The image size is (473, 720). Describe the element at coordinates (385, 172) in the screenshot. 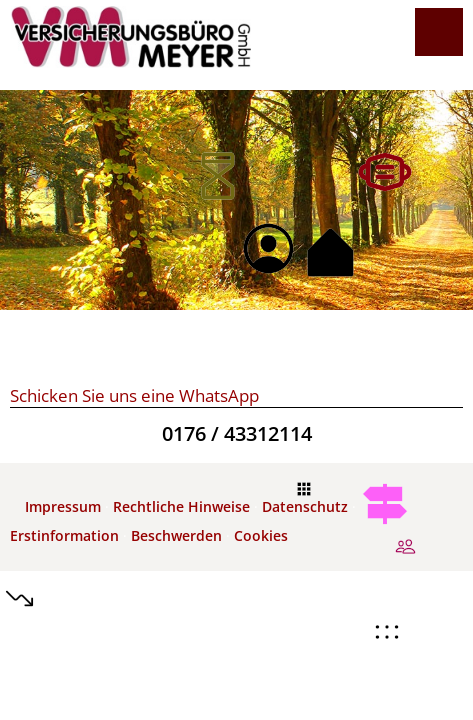

I see `indicates mask required area or health protocol` at that location.